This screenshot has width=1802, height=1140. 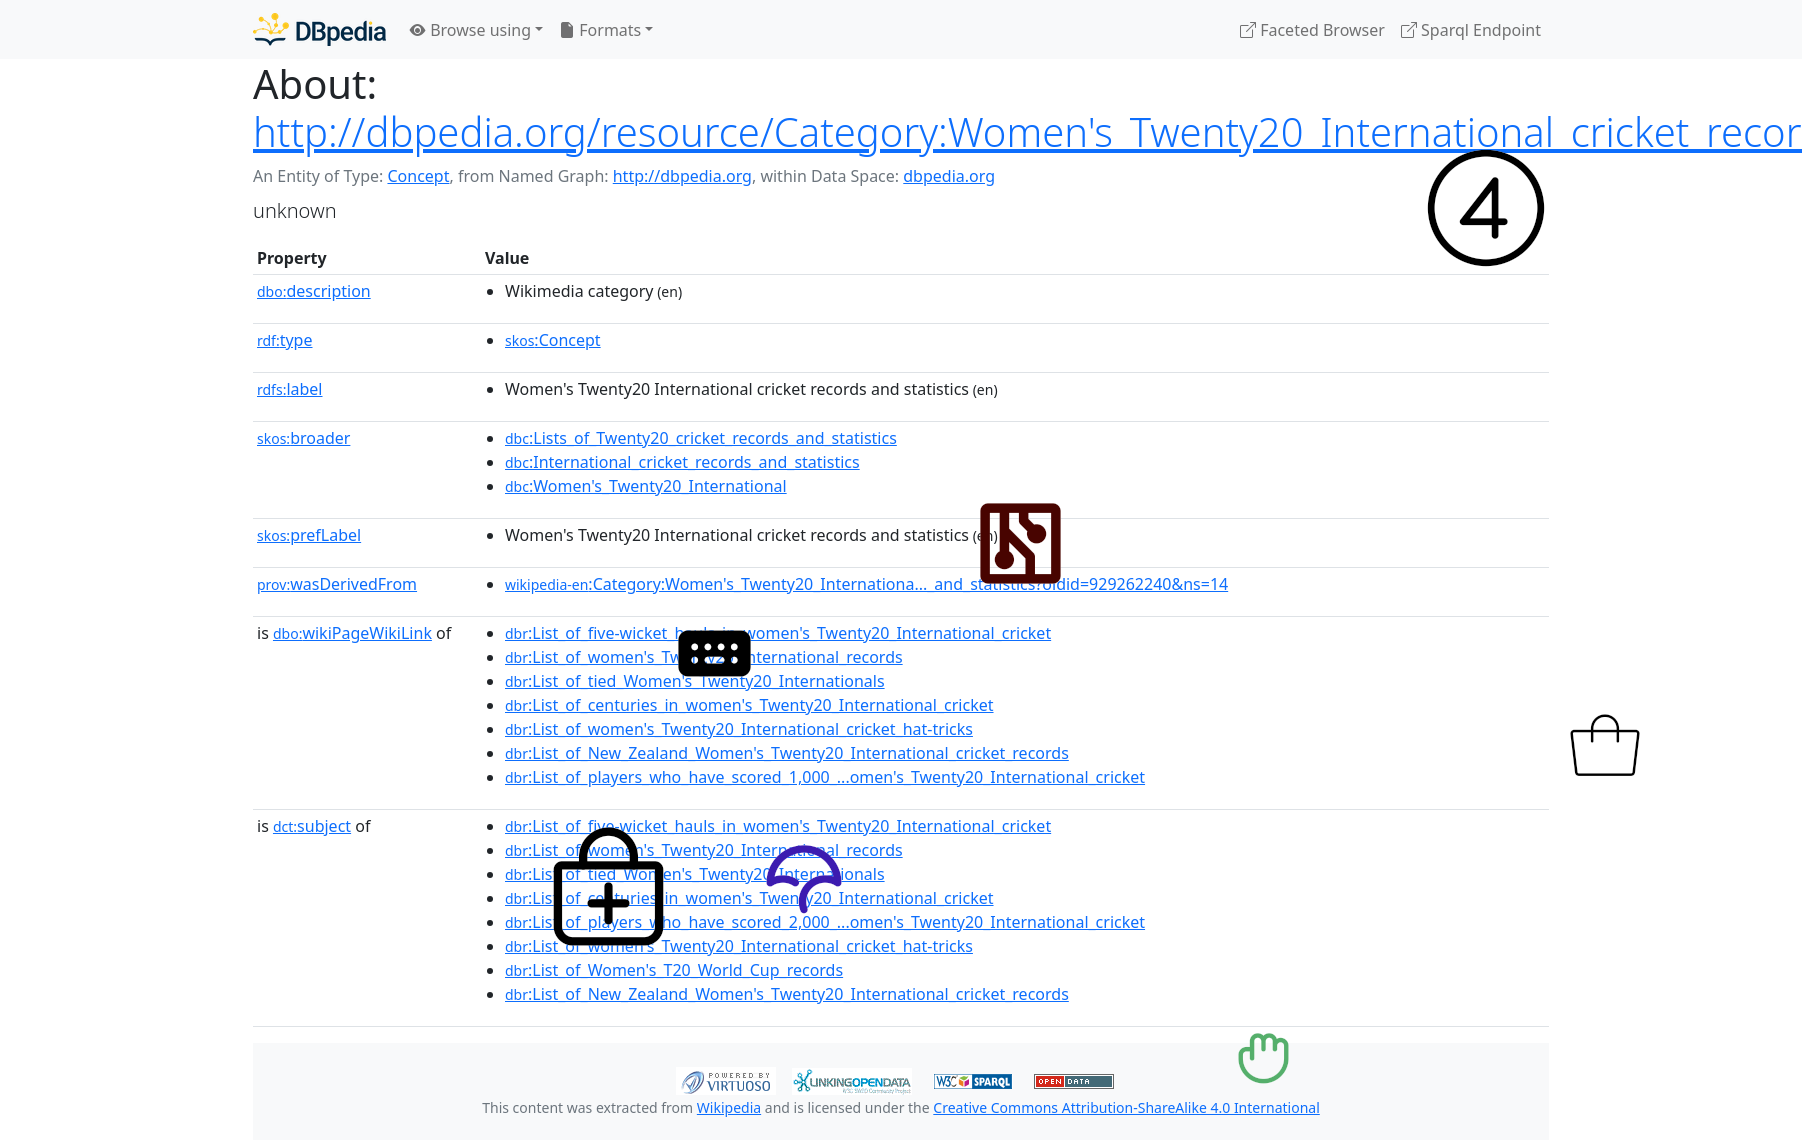 I want to click on view your shopping bag, so click(x=1605, y=749).